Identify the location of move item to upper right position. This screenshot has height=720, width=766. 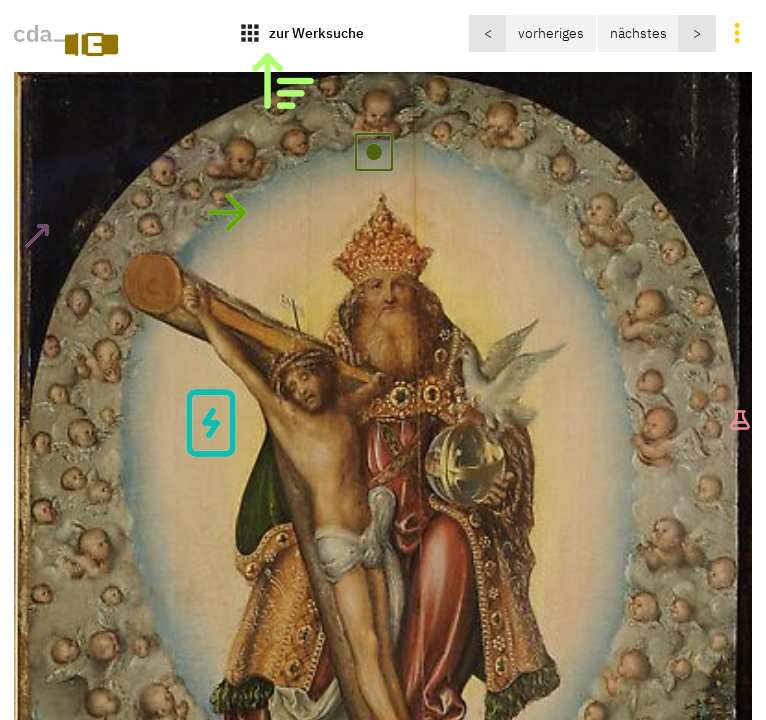
(37, 236).